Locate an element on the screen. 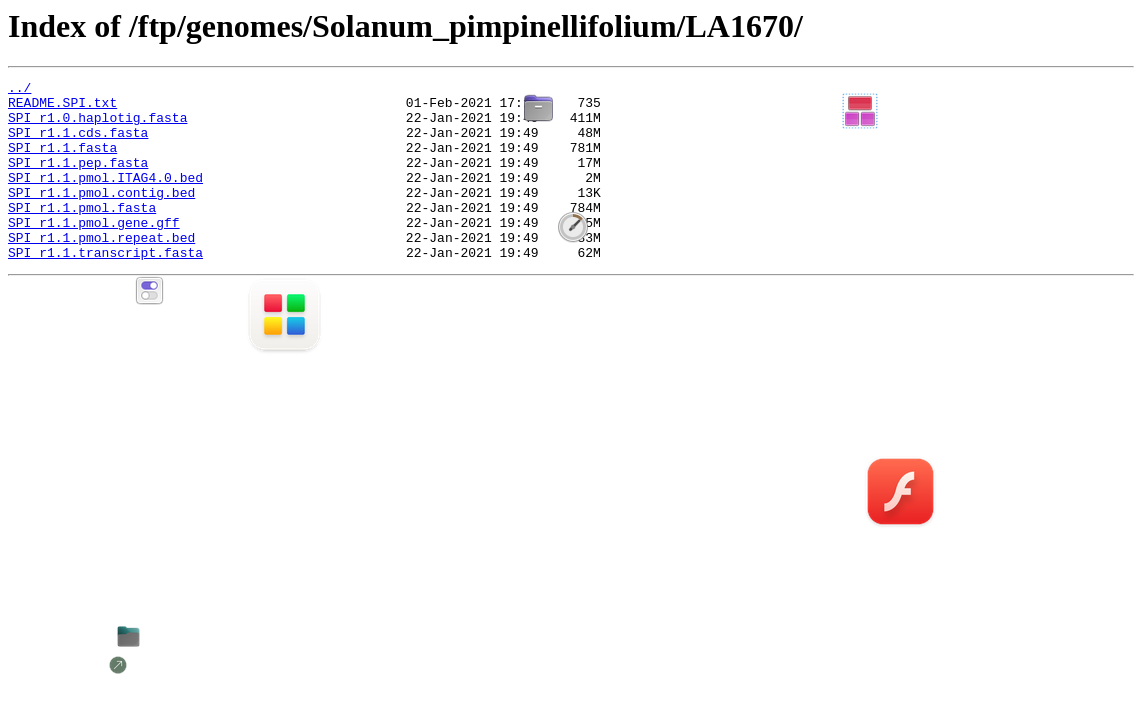  open system settings or preferences is located at coordinates (149, 290).